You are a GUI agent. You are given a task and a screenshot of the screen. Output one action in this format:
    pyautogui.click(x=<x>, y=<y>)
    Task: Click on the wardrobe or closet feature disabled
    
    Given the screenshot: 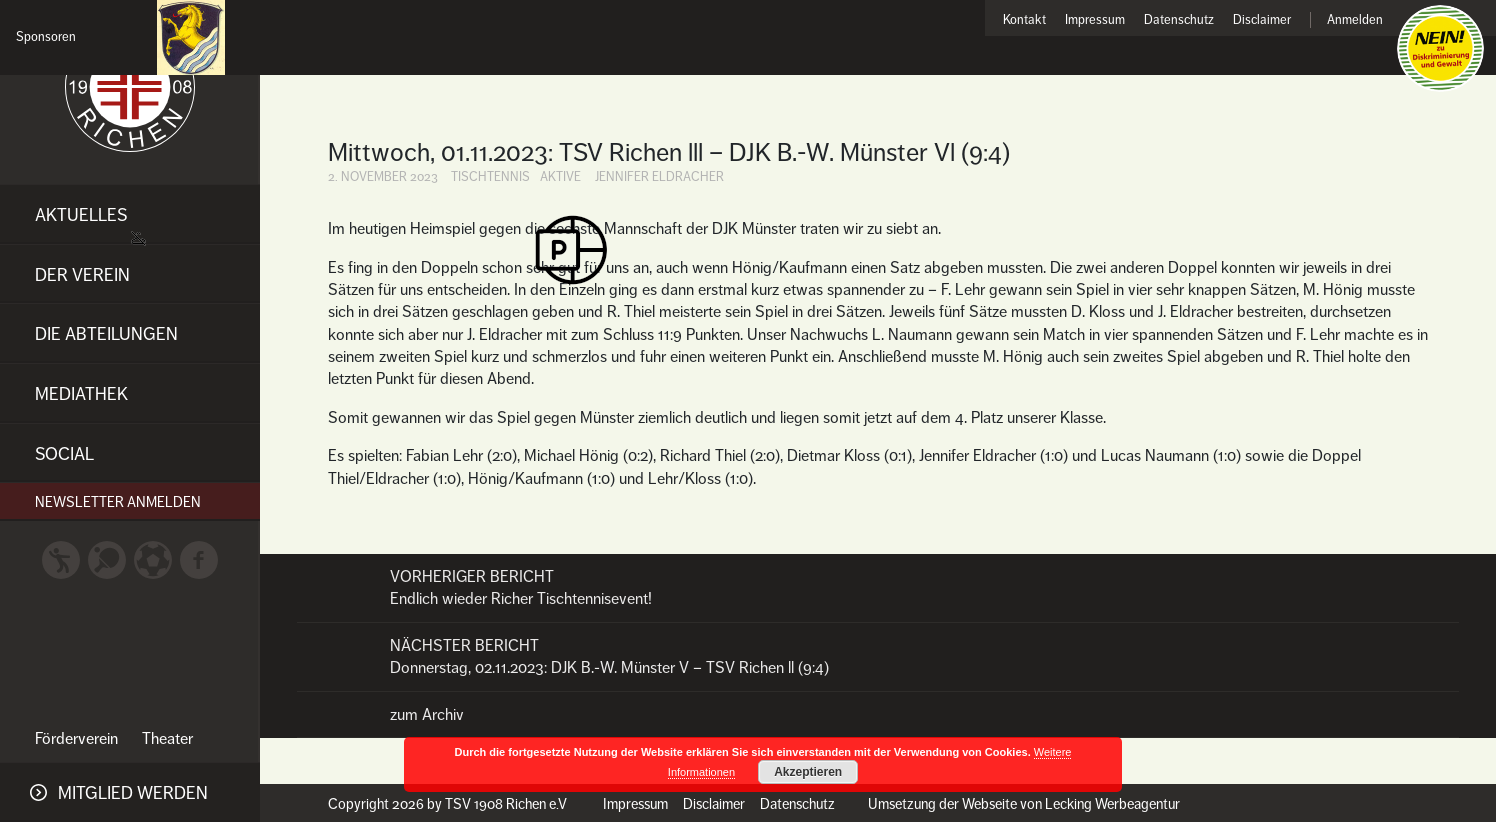 What is the action you would take?
    pyautogui.click(x=138, y=238)
    